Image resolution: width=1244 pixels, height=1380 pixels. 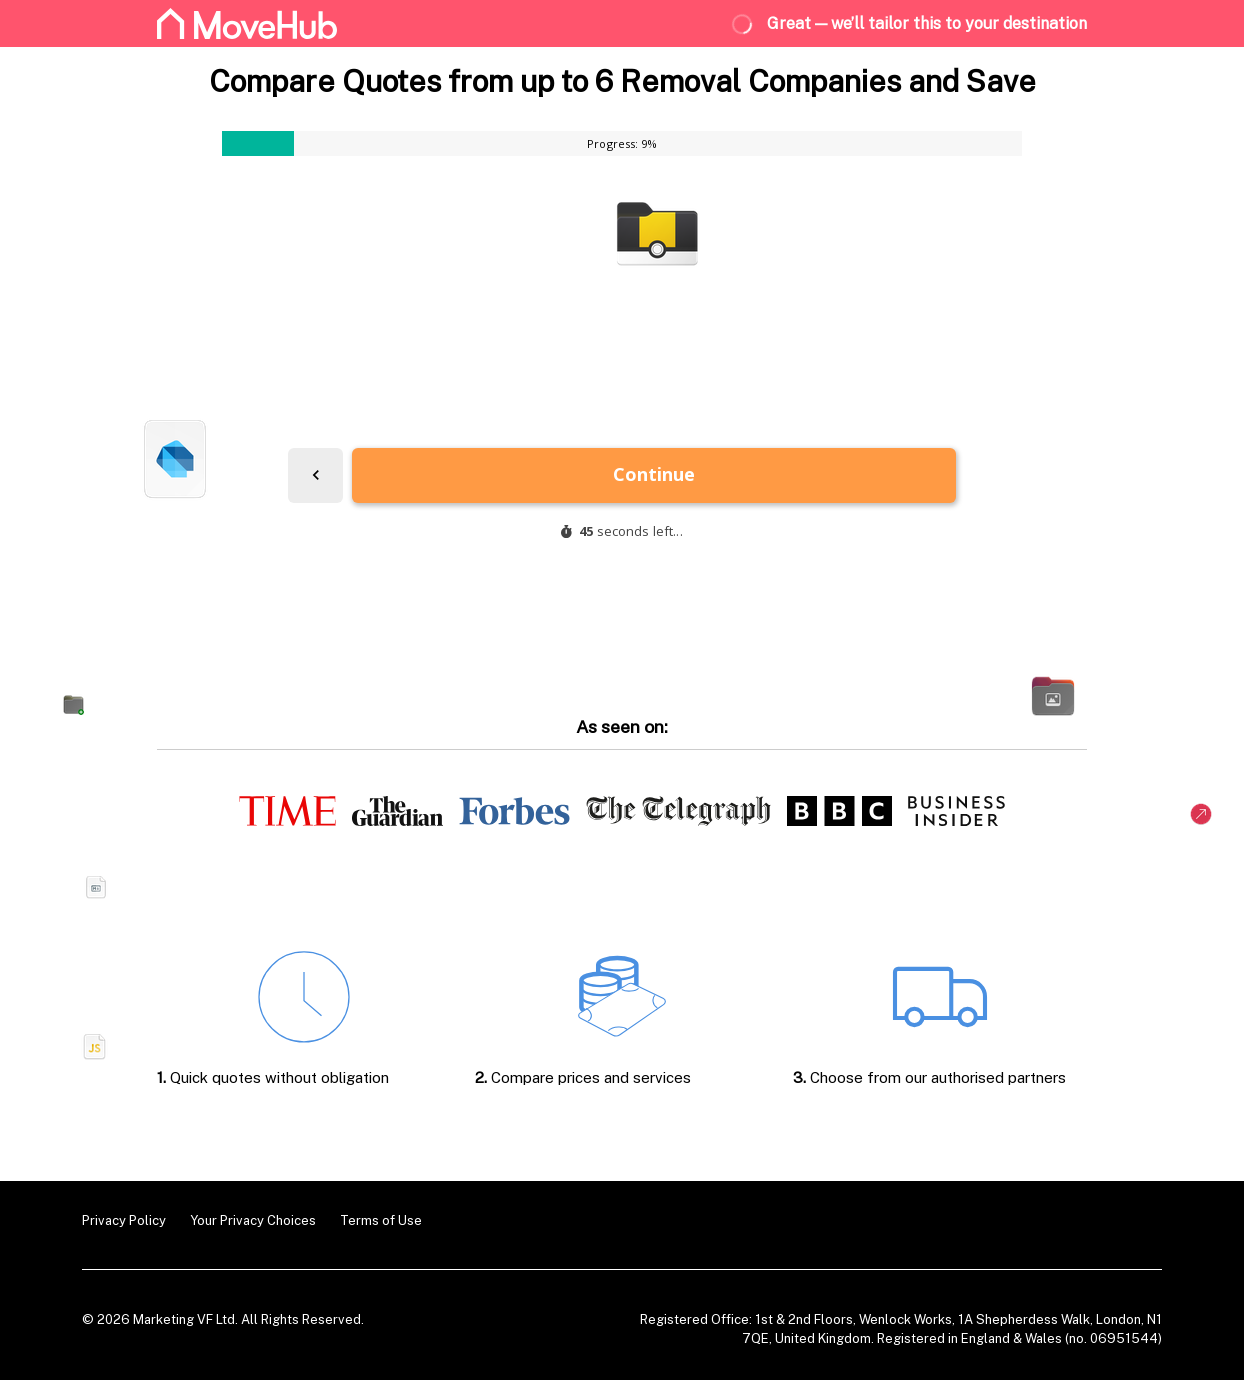 I want to click on indicates a javascript source file, so click(x=94, y=1046).